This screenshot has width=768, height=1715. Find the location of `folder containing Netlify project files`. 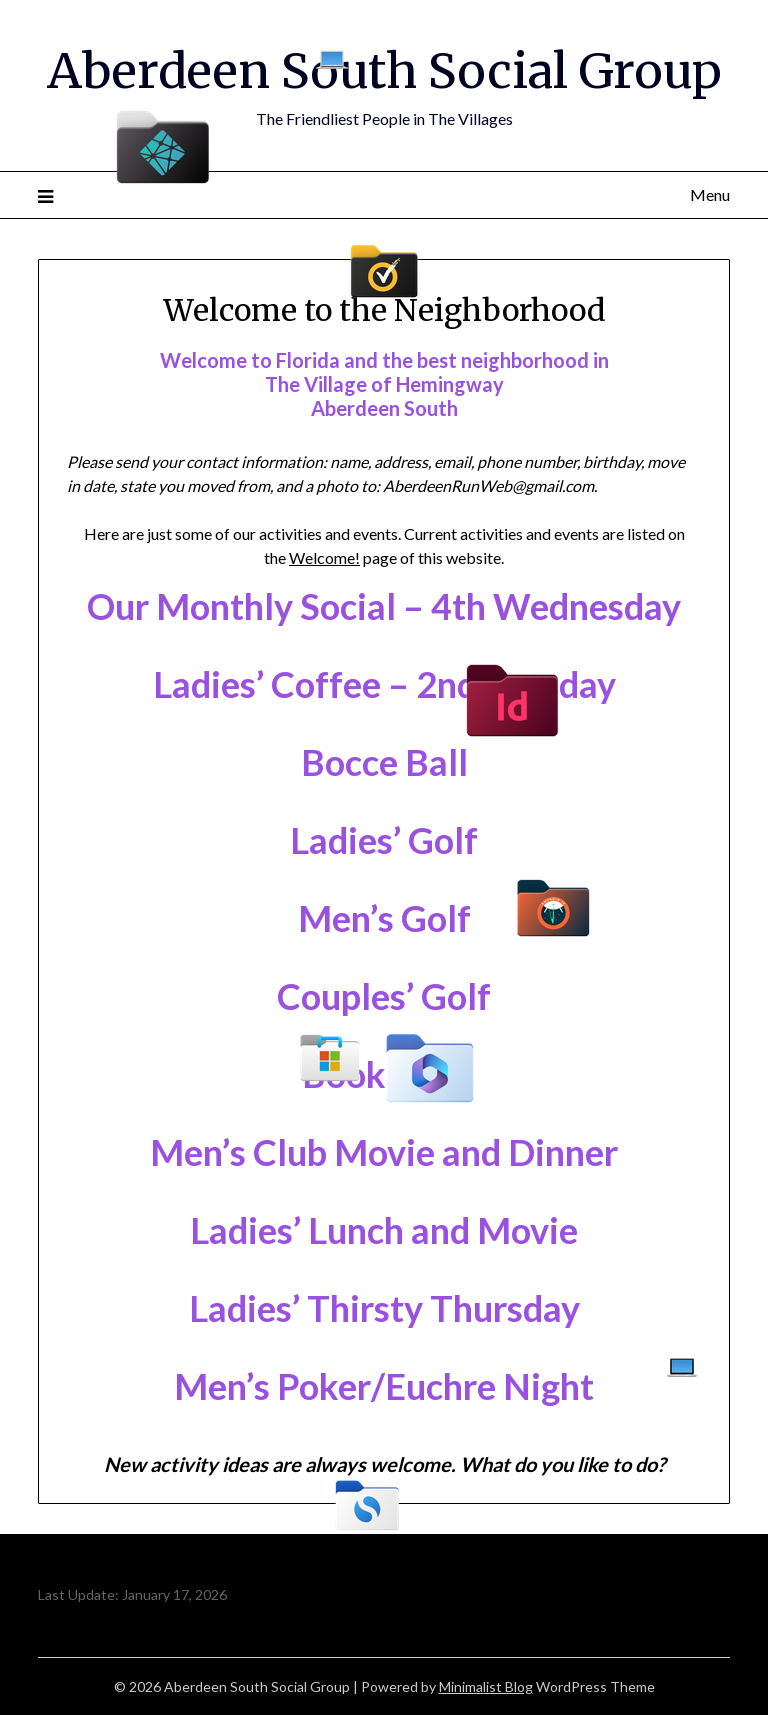

folder containing Netlify project files is located at coordinates (162, 149).